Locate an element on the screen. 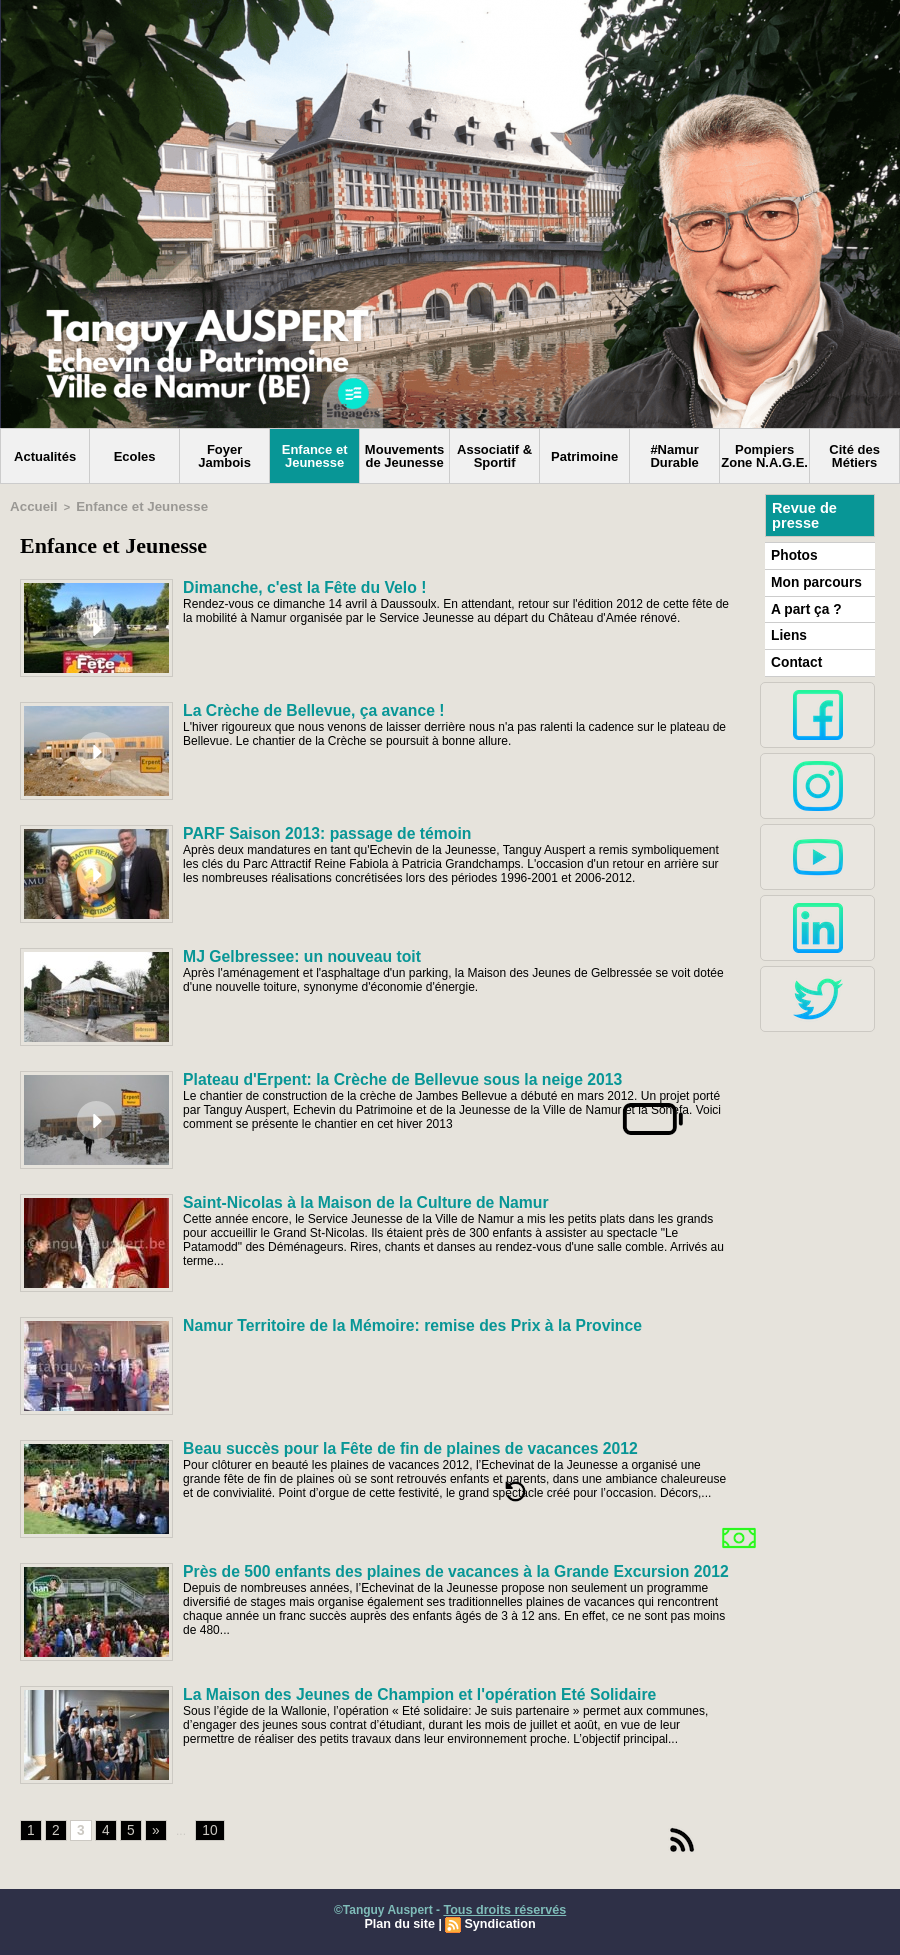  subscribe to RSS feed updates is located at coordinates (682, 1839).